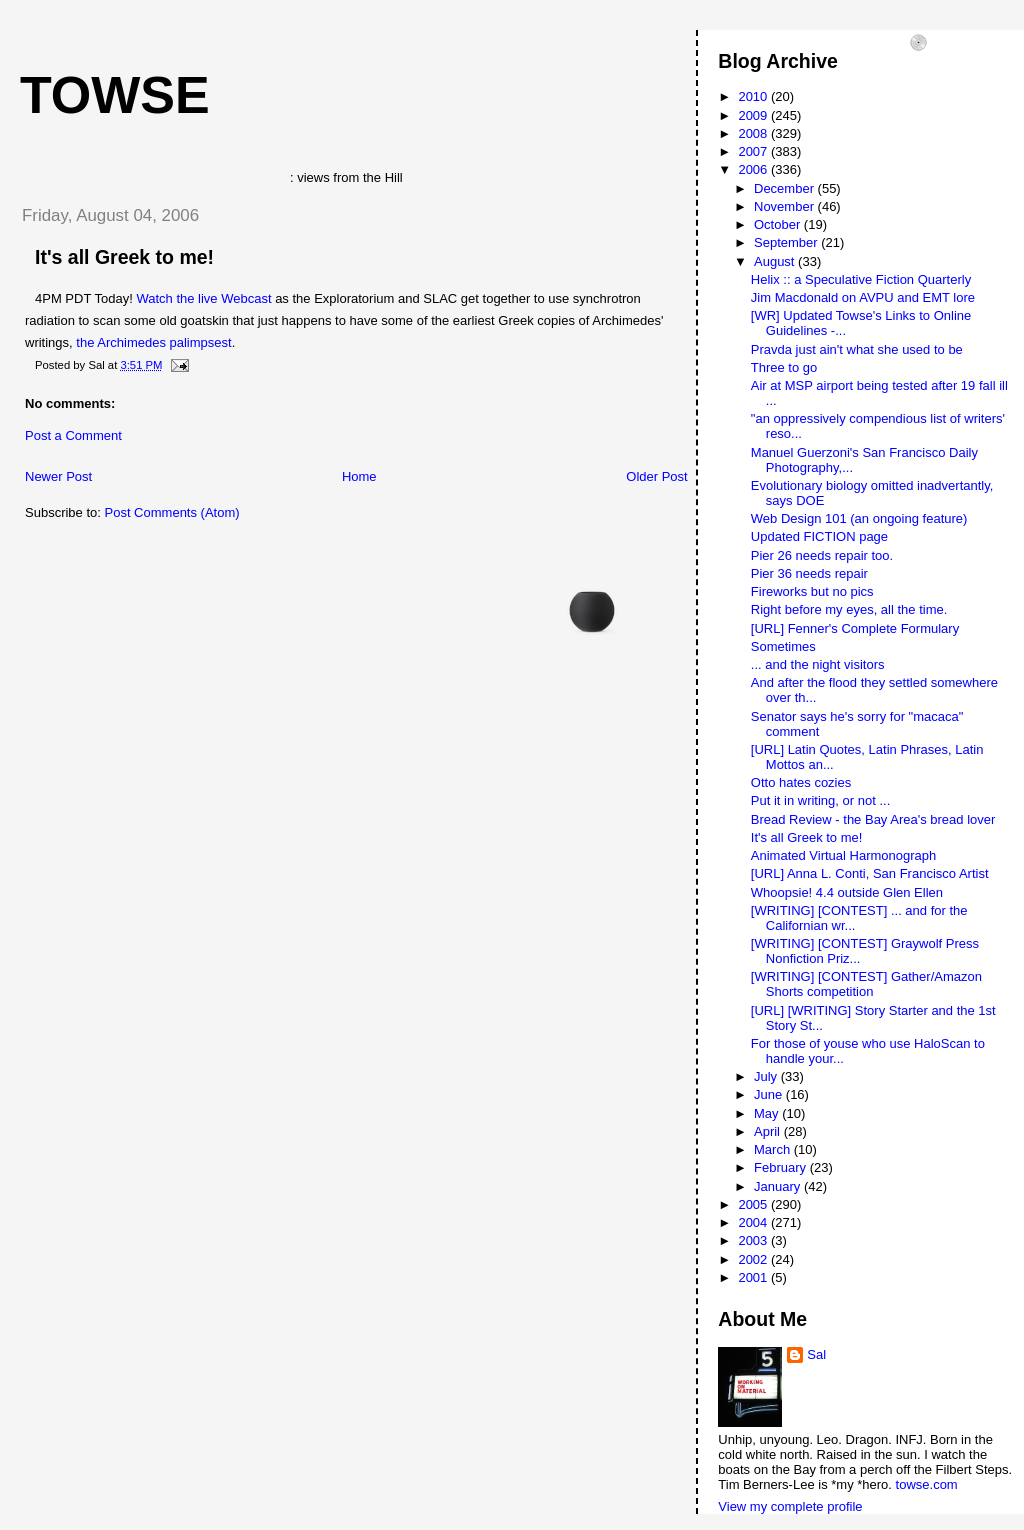 The width and height of the screenshot is (1024, 1530). Describe the element at coordinates (918, 42) in the screenshot. I see `indicates a rewritable CD drive or disc` at that location.